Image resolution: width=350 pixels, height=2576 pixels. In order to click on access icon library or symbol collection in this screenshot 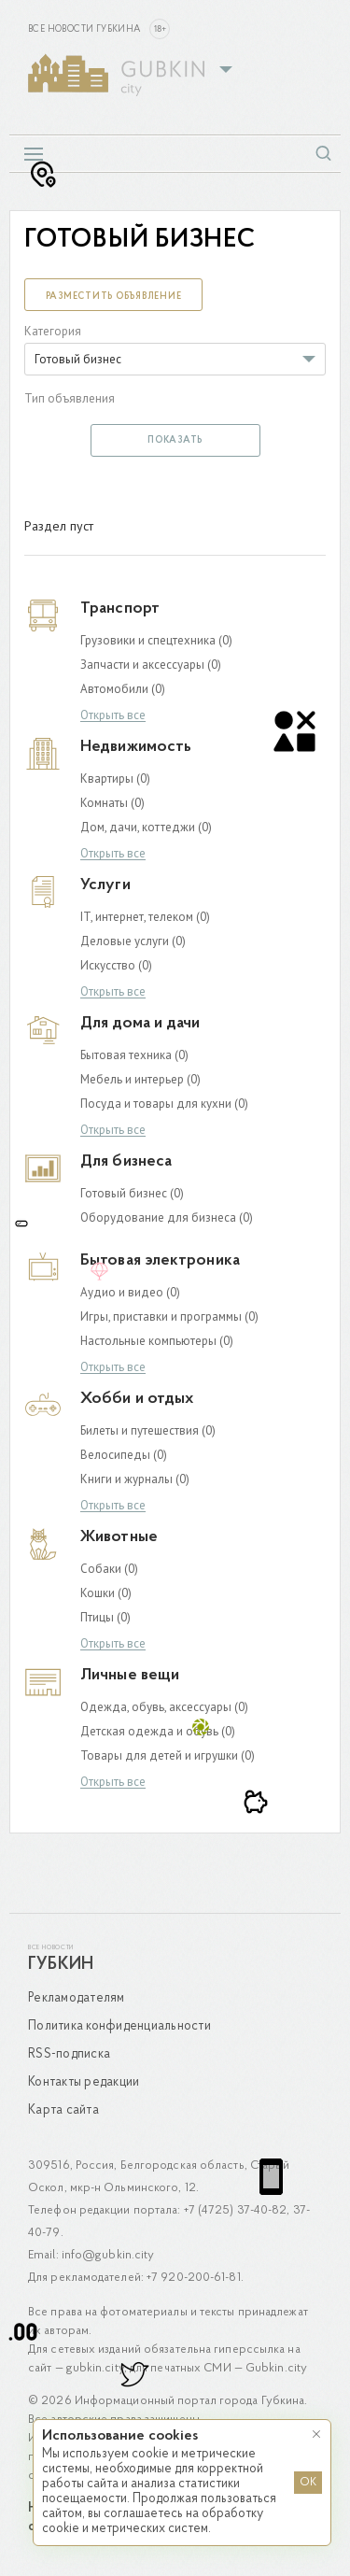, I will do `click(295, 731)`.